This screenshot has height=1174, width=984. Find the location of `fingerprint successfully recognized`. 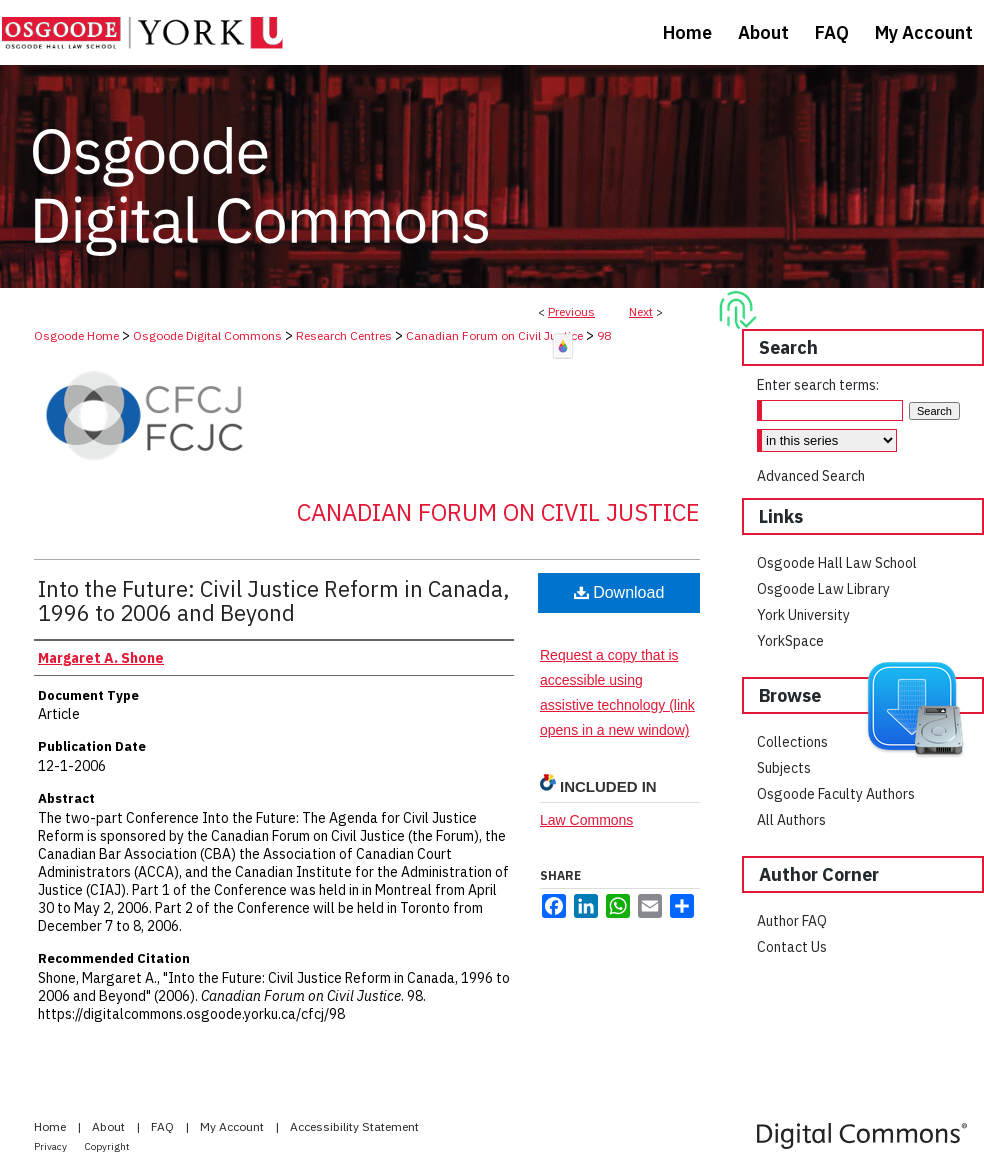

fingerprint successfully recognized is located at coordinates (738, 310).